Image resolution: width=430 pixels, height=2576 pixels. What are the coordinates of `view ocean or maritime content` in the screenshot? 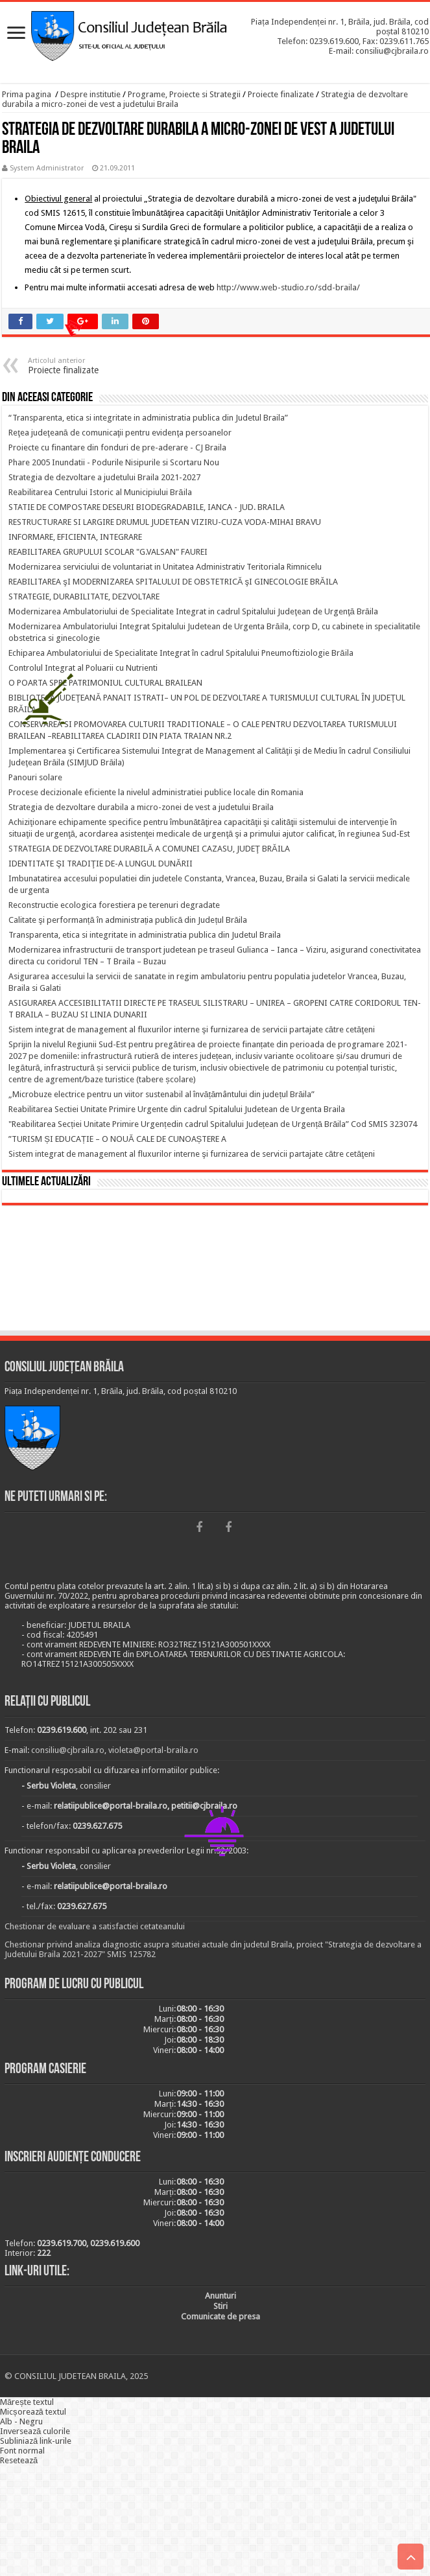 It's located at (214, 1828).